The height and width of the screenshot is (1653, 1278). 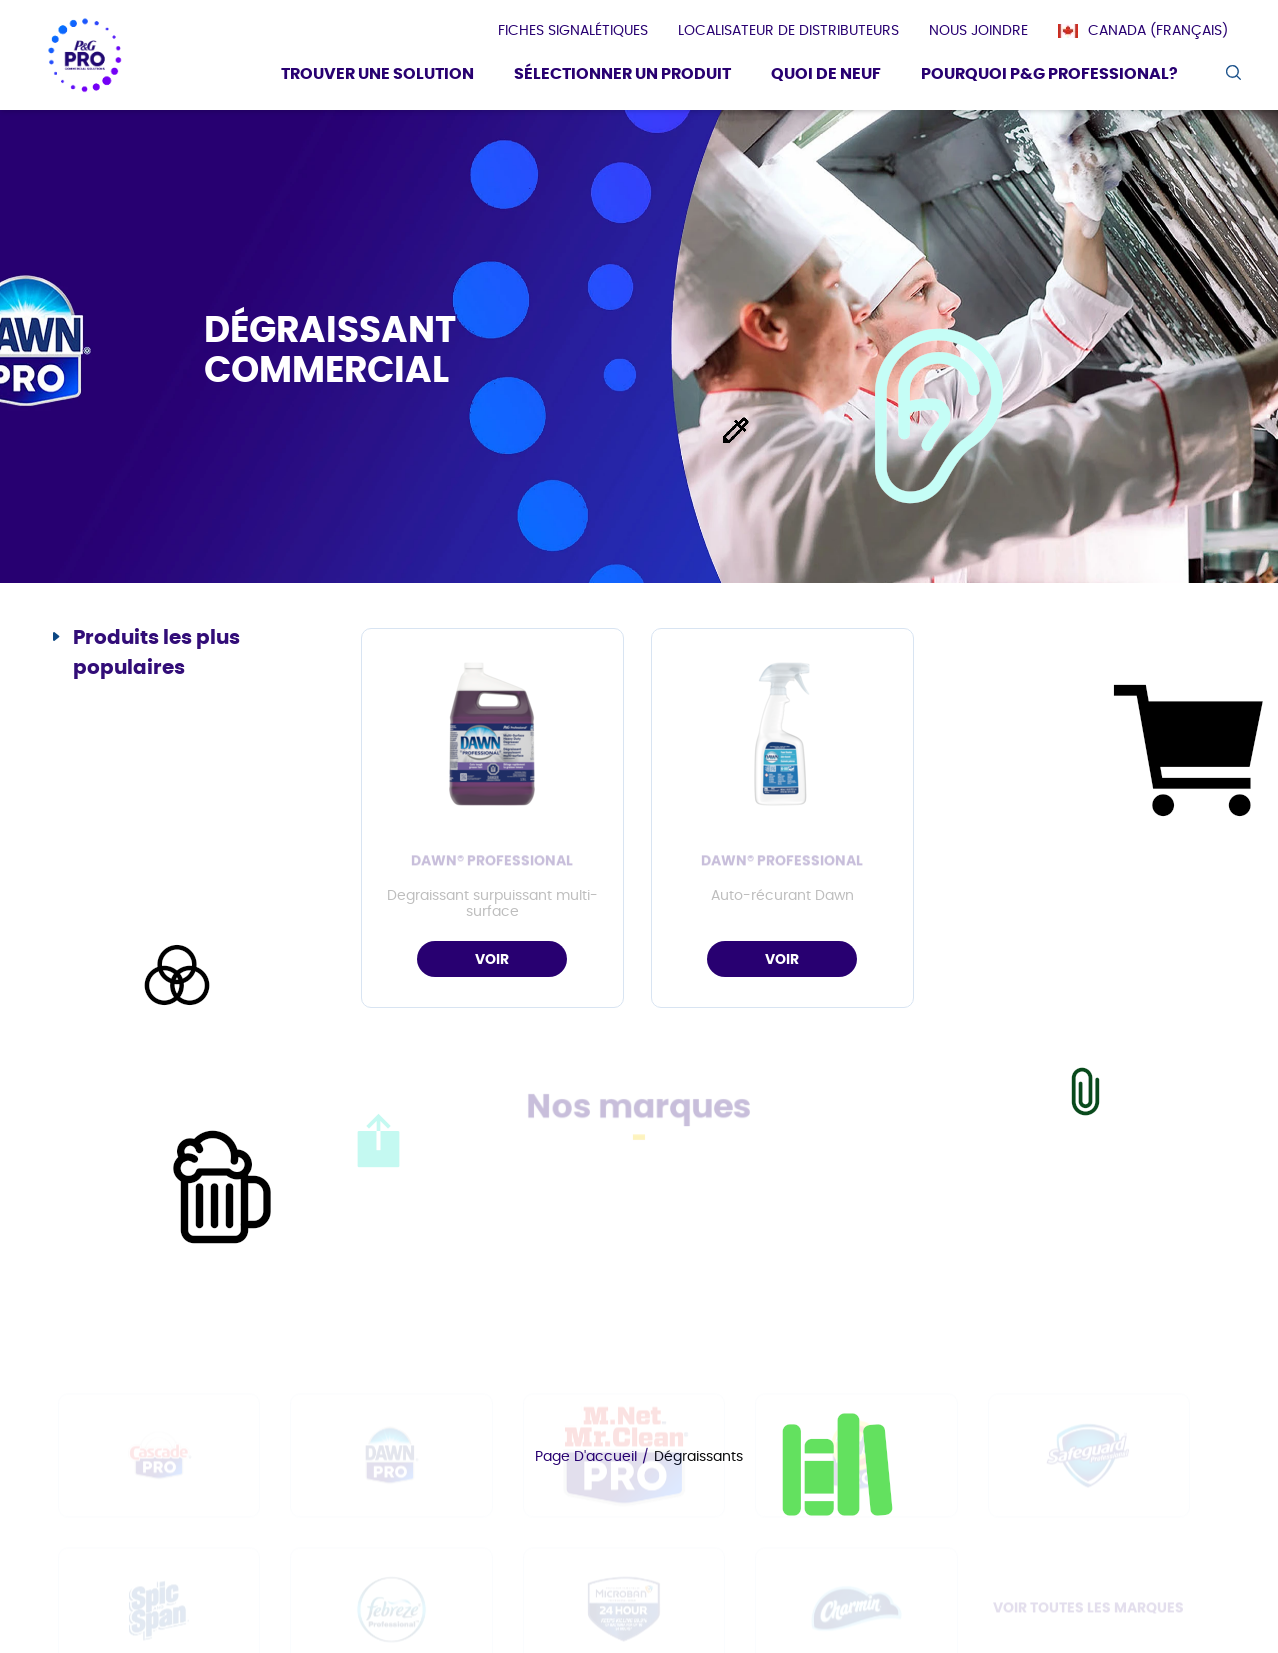 I want to click on access your saved content library, so click(x=837, y=1464).